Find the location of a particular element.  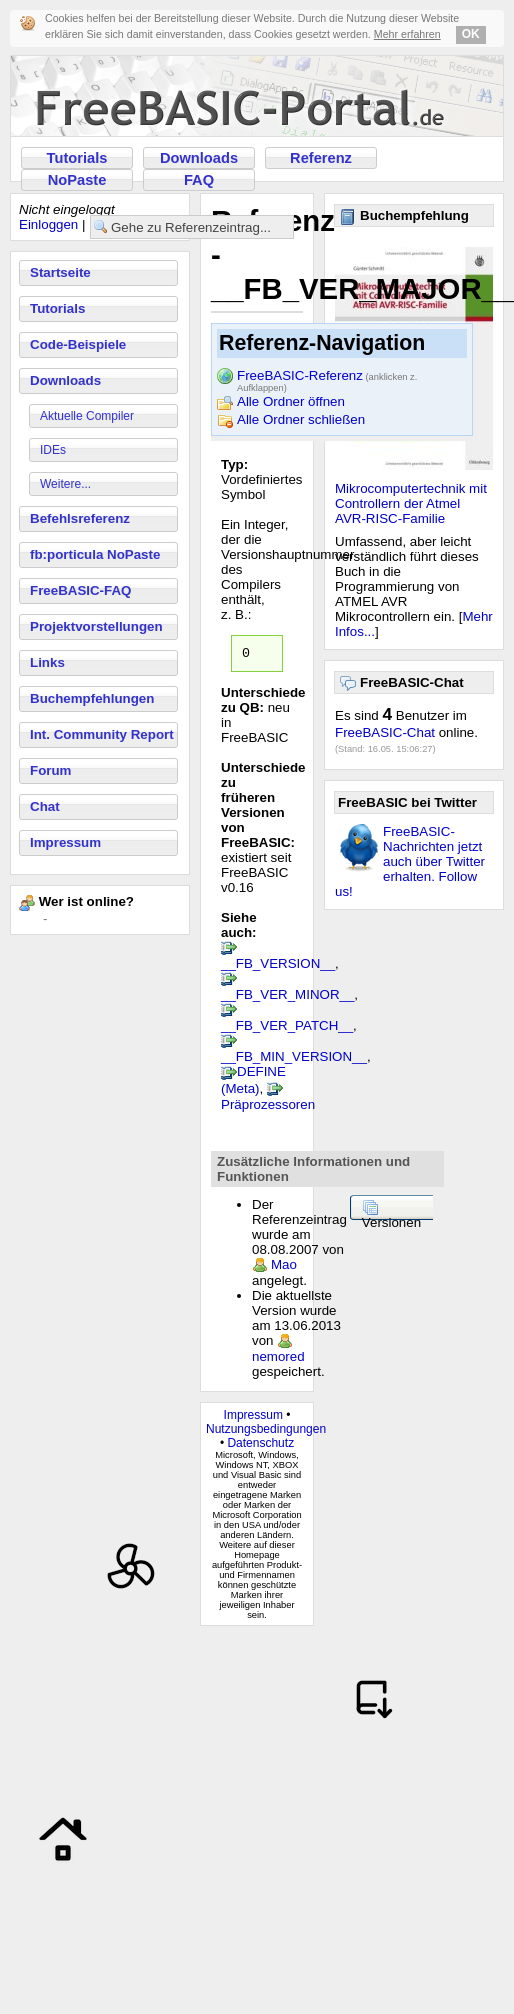

adjust fan or ventilation settings is located at coordinates (130, 1568).